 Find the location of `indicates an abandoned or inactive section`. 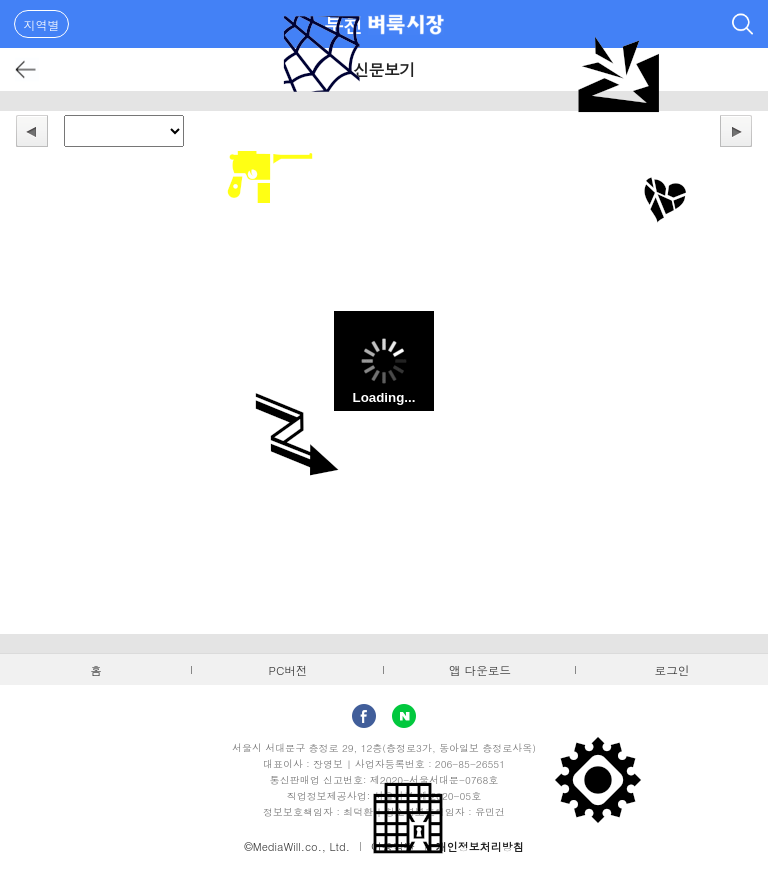

indicates an abandoned or inactive section is located at coordinates (322, 54).